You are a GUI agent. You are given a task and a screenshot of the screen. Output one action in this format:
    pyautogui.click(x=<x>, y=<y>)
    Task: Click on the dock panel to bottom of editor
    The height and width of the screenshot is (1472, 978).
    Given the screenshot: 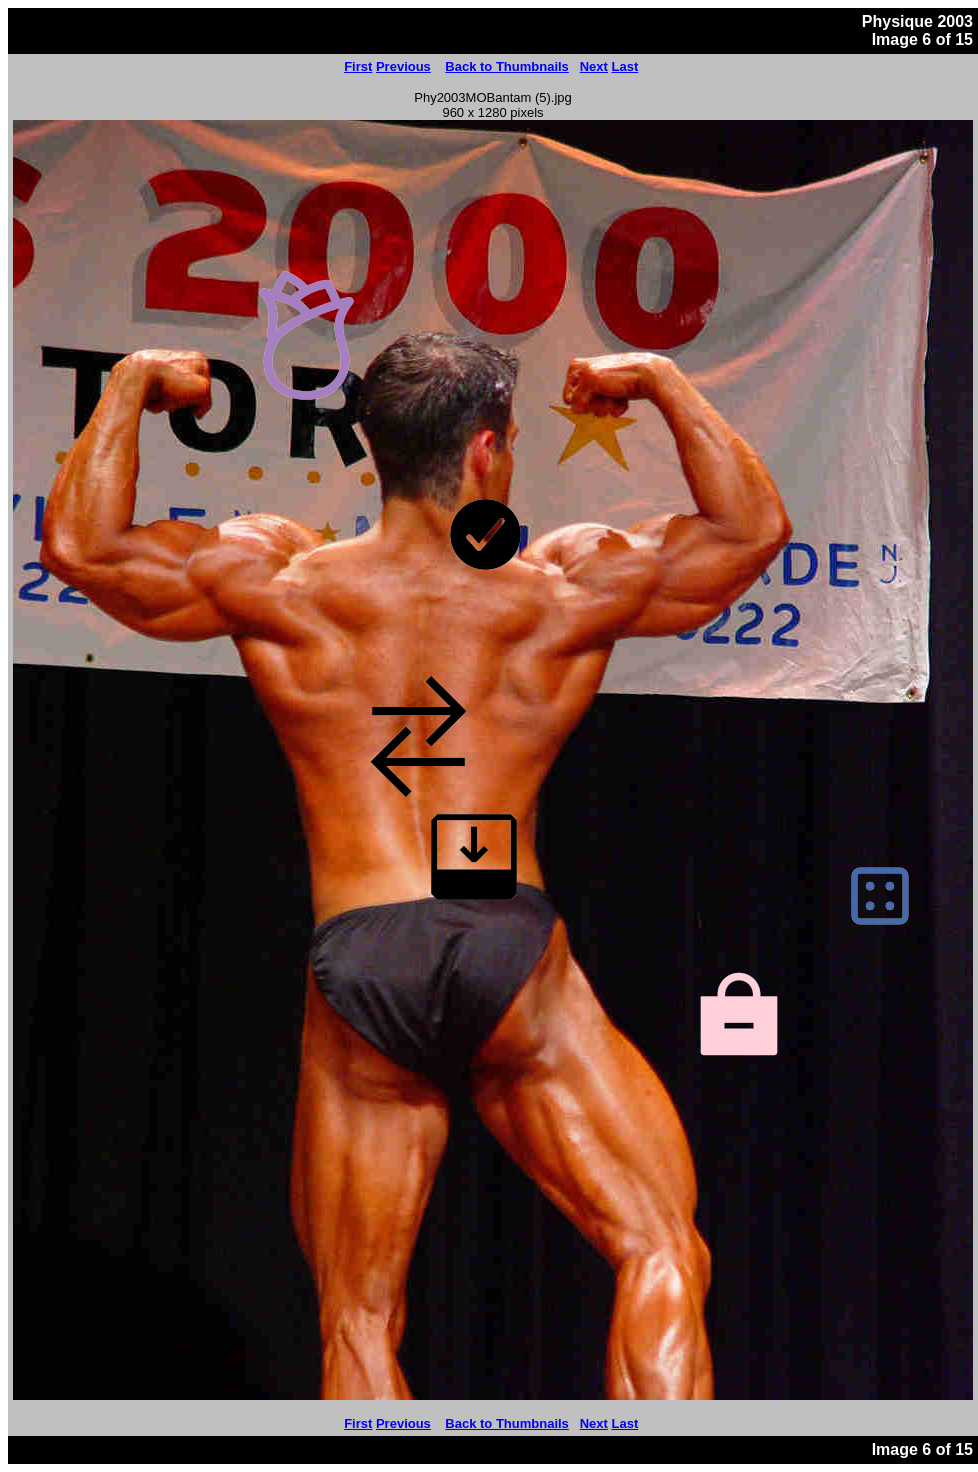 What is the action you would take?
    pyautogui.click(x=474, y=857)
    